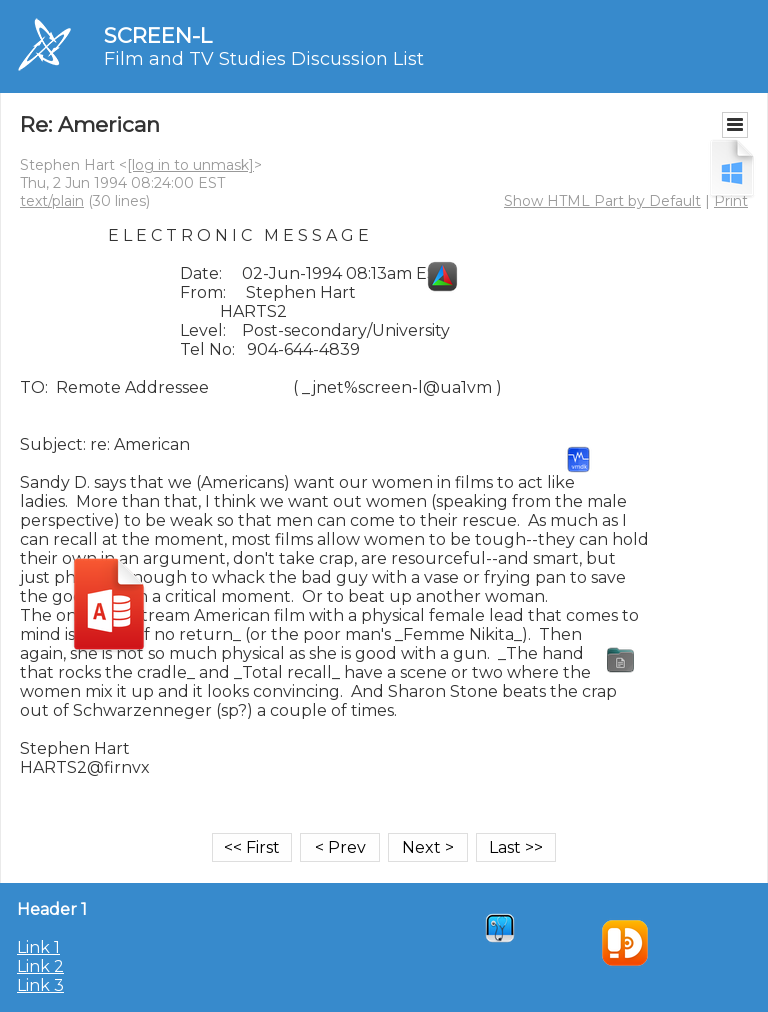  What do you see at coordinates (578, 459) in the screenshot?
I see `a virtualbox virtual machine disk file` at bounding box center [578, 459].